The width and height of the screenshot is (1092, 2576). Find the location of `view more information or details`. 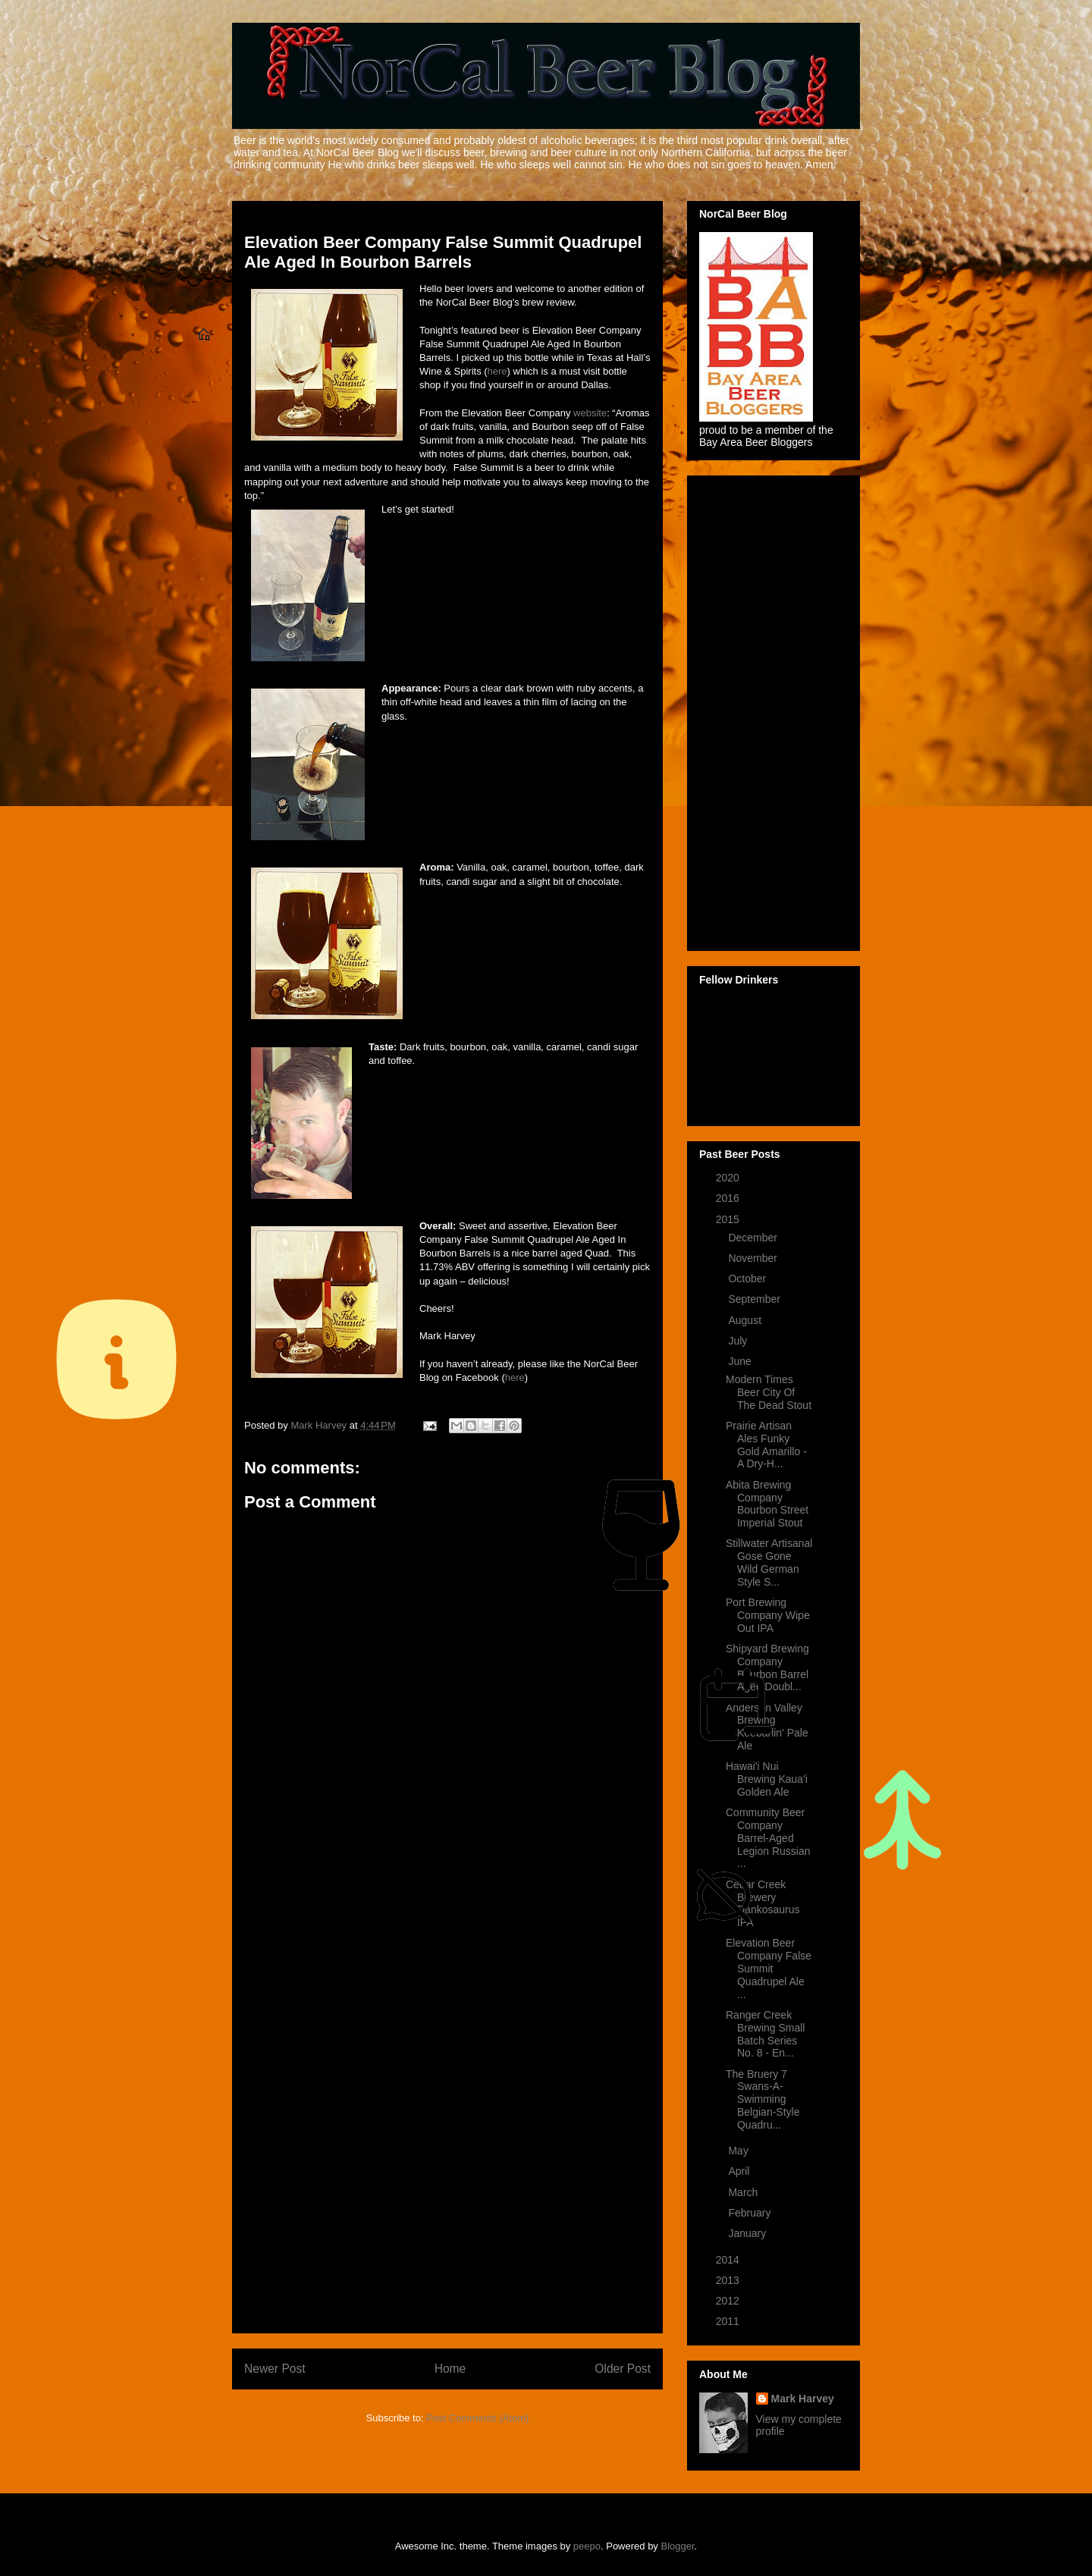

view more information or details is located at coordinates (116, 1359).